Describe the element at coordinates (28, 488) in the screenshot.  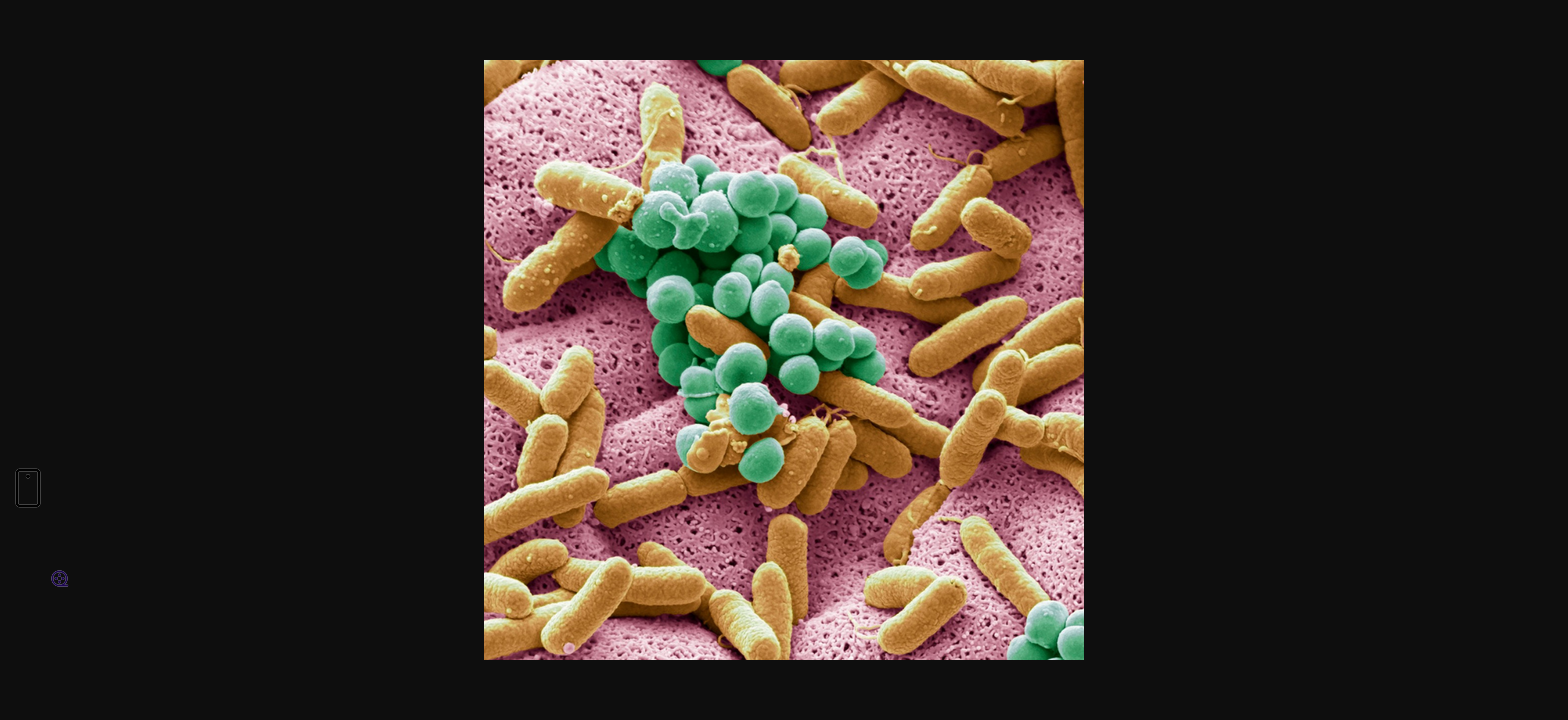
I see `access device camera settings` at that location.